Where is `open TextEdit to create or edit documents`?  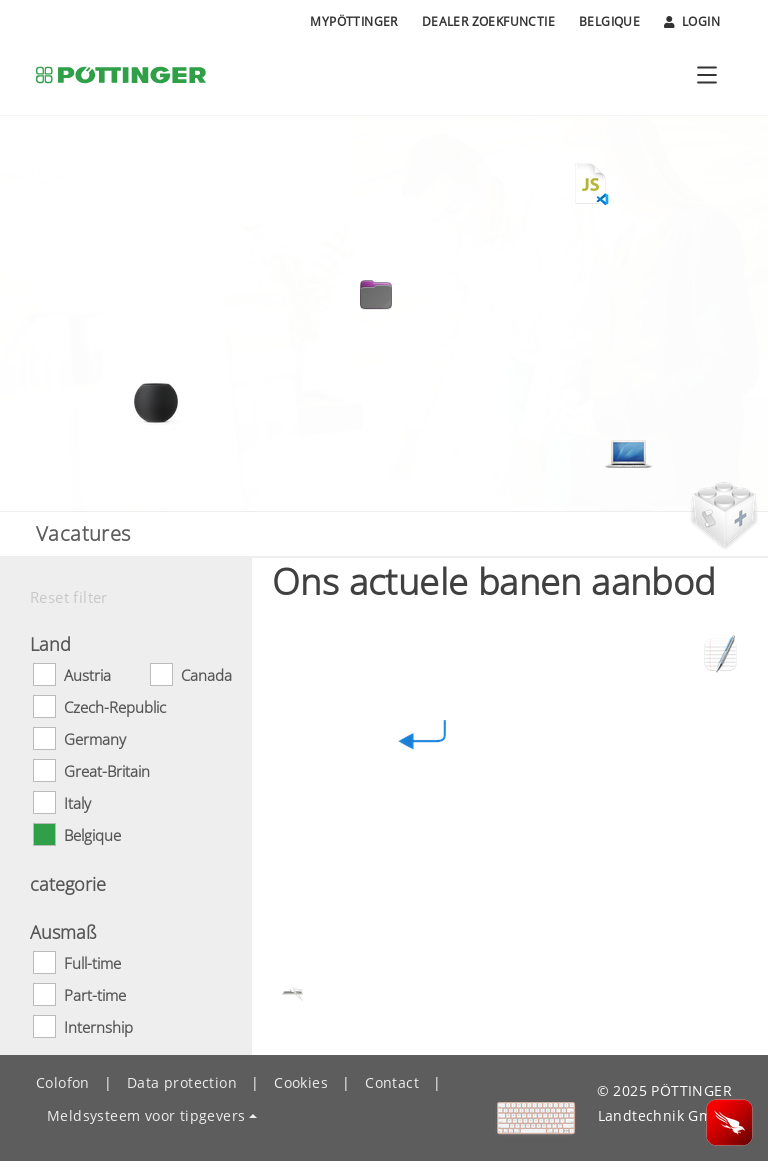 open TextEdit to create or edit documents is located at coordinates (720, 654).